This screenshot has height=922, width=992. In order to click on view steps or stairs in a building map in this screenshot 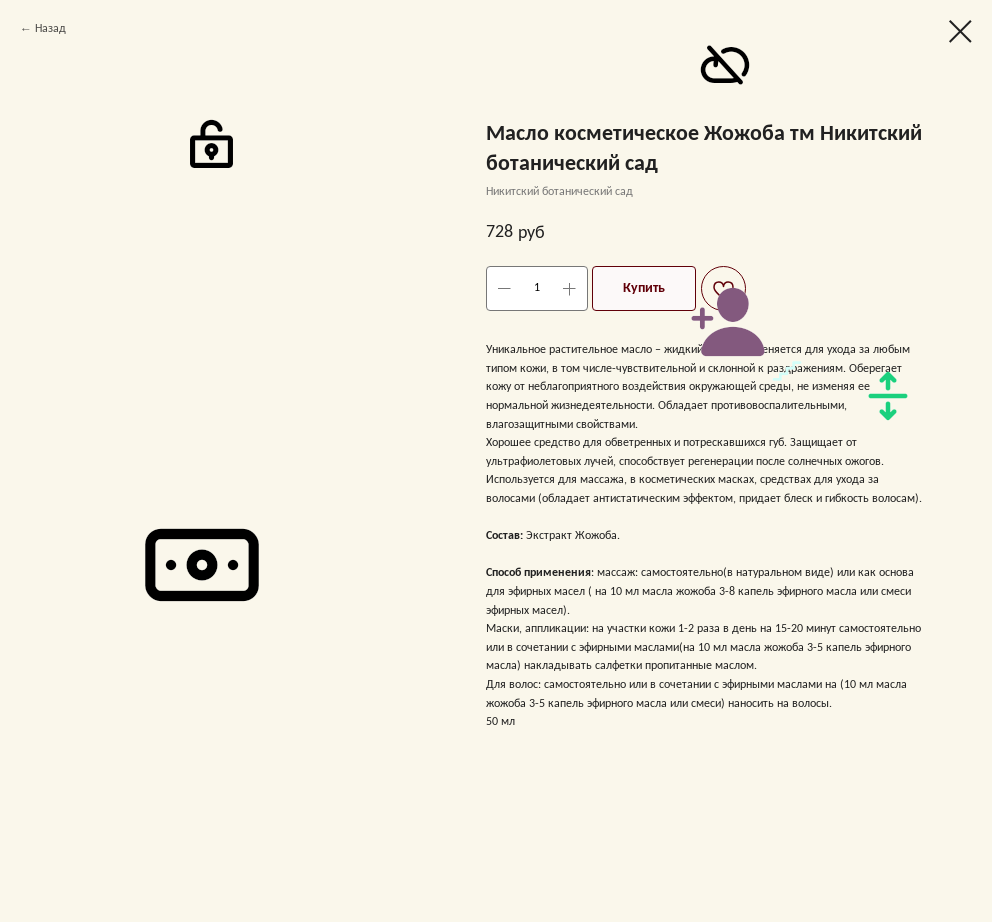, I will do `click(787, 371)`.